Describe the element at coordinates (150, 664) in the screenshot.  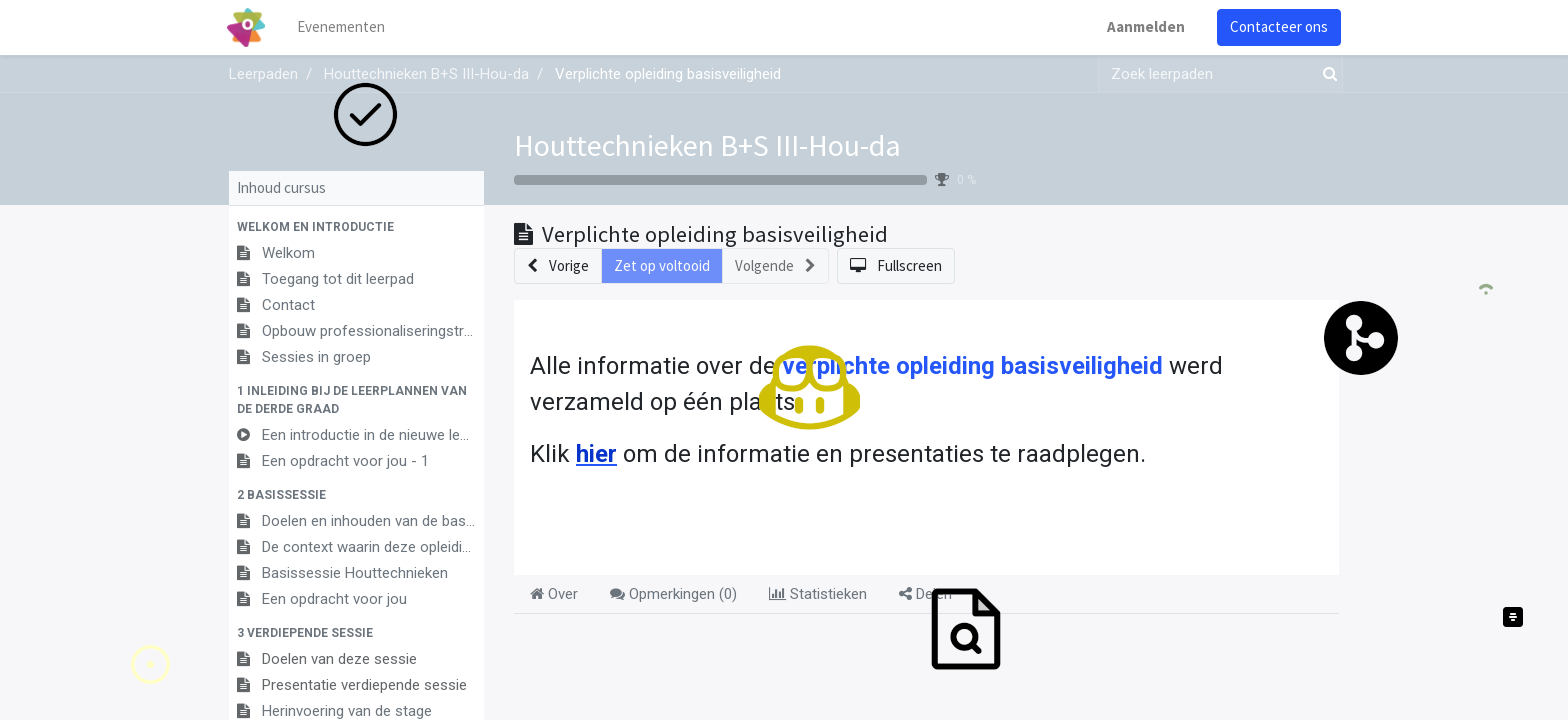
I see `open a new issue` at that location.